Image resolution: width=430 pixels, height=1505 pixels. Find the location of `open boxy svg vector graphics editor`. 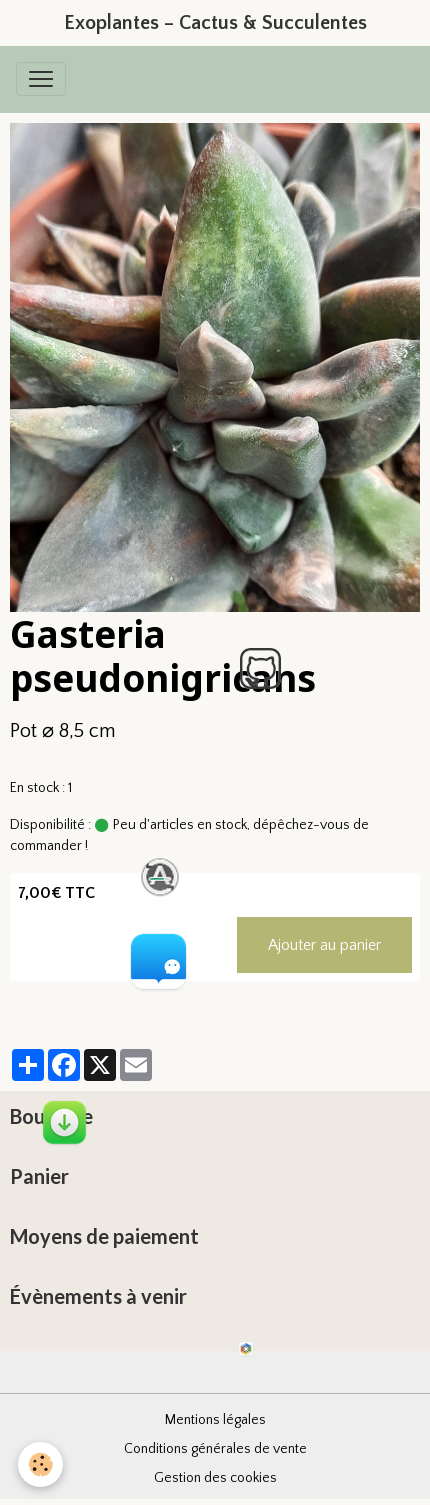

open boxy svg vector graphics editor is located at coordinates (246, 1349).